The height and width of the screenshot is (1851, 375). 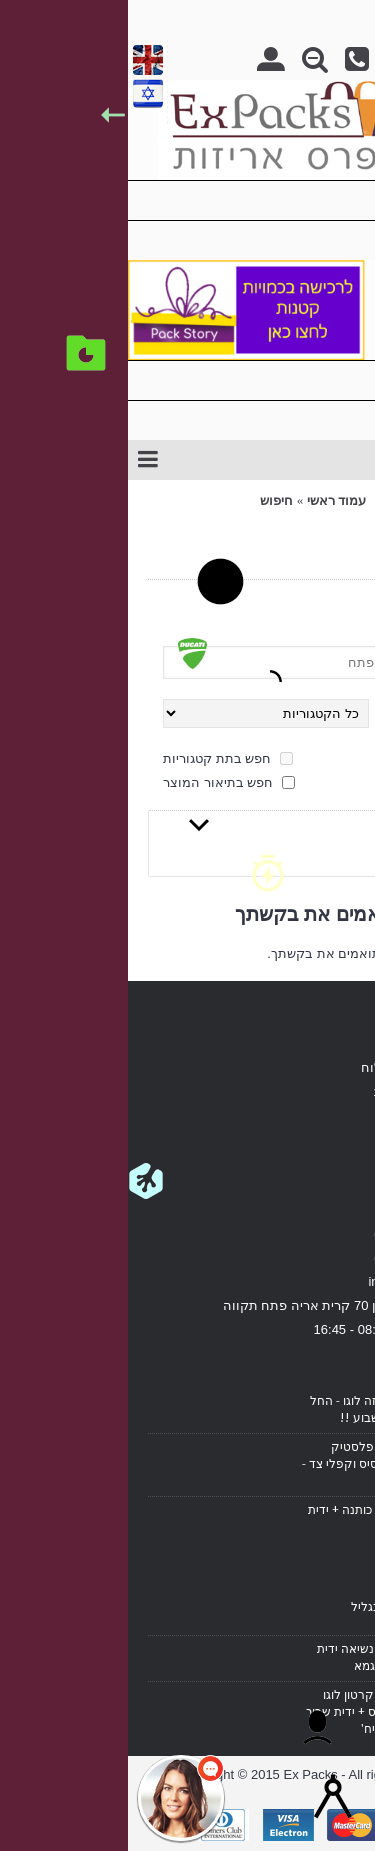 What do you see at coordinates (192, 653) in the screenshot?
I see `Ducati brand logo` at bounding box center [192, 653].